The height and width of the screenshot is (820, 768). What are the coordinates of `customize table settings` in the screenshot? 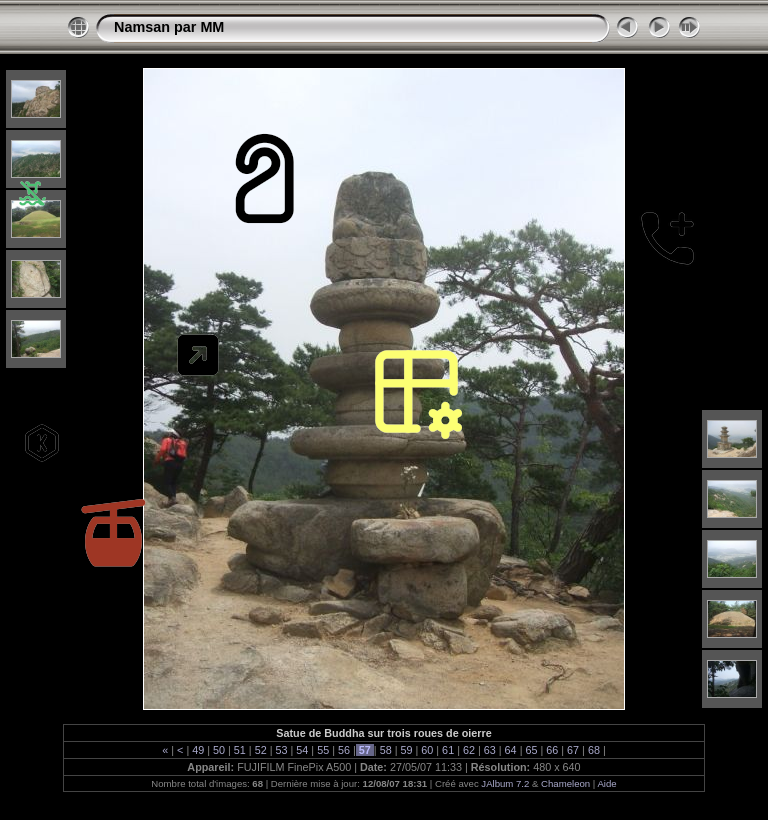 It's located at (416, 391).